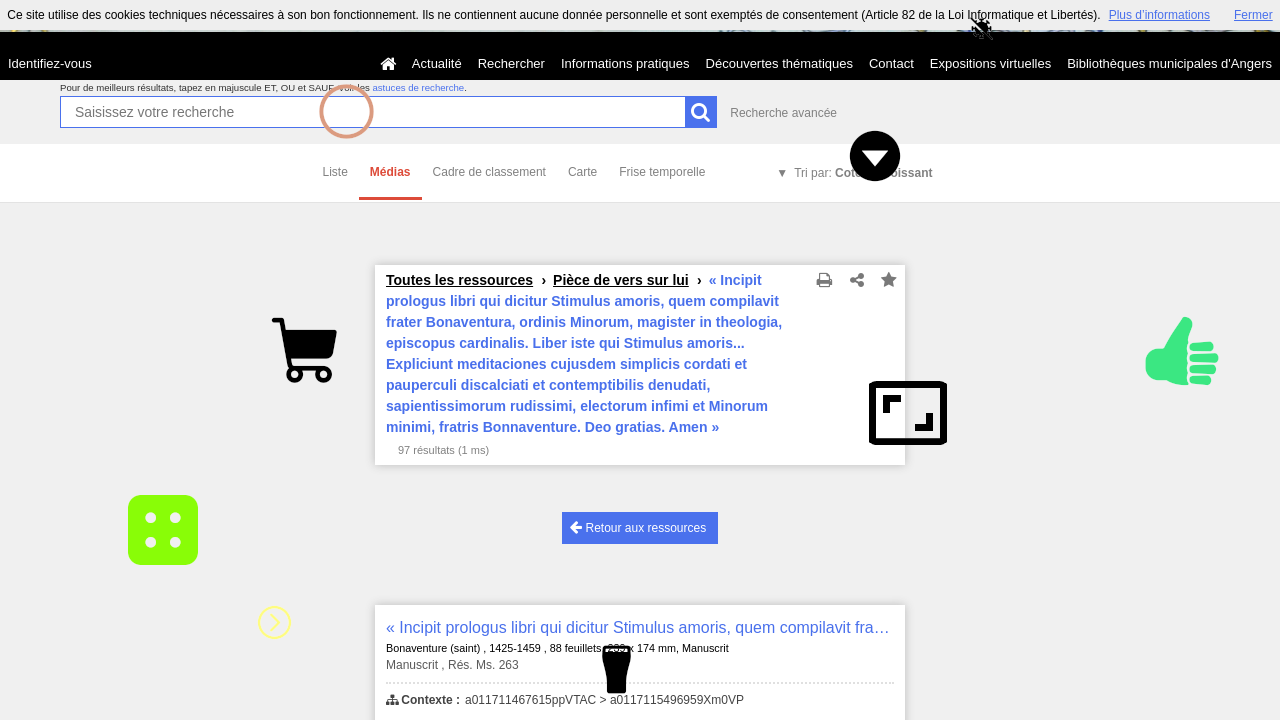 This screenshot has height=720, width=1280. Describe the element at coordinates (908, 413) in the screenshot. I see `adjust aspect ratio settings` at that location.